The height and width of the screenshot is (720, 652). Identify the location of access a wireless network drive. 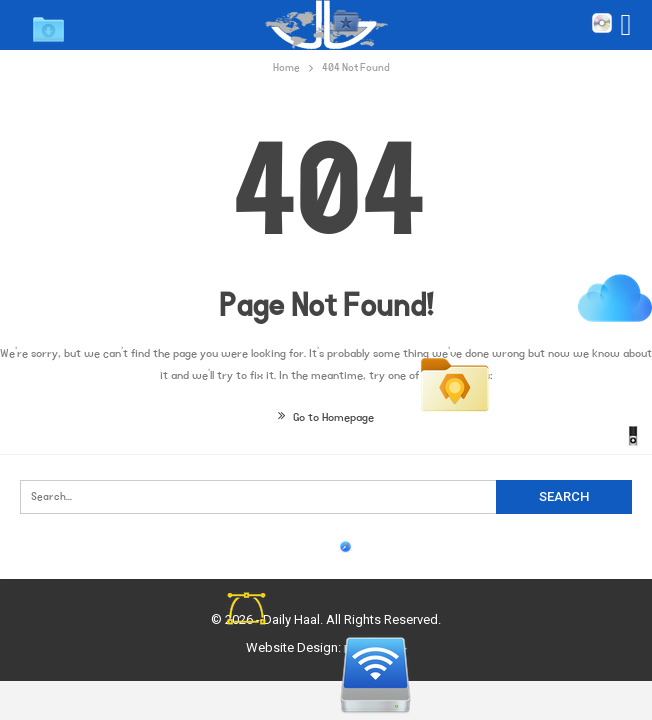
(375, 676).